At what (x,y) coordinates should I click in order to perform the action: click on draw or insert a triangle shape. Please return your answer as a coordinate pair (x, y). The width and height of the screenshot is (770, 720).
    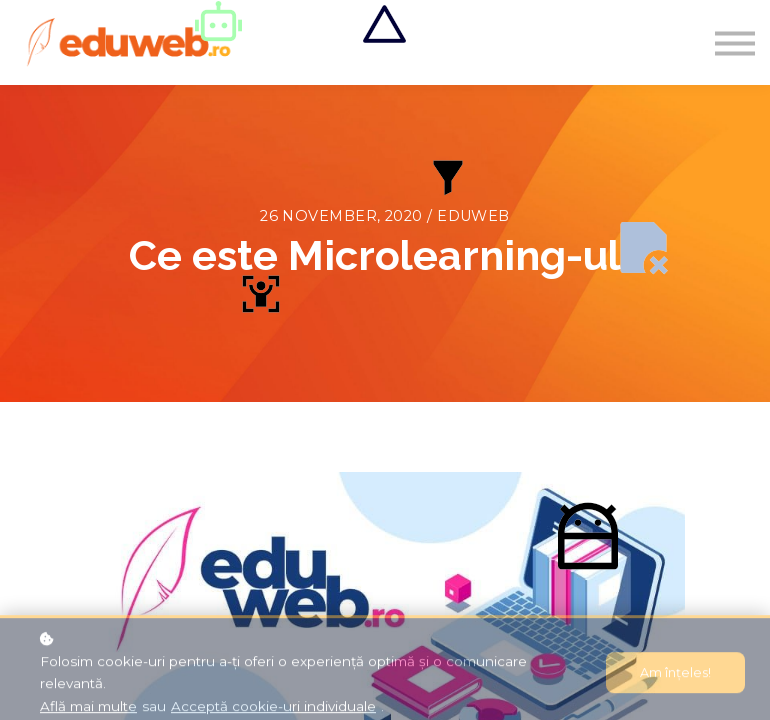
    Looking at the image, I should click on (384, 24).